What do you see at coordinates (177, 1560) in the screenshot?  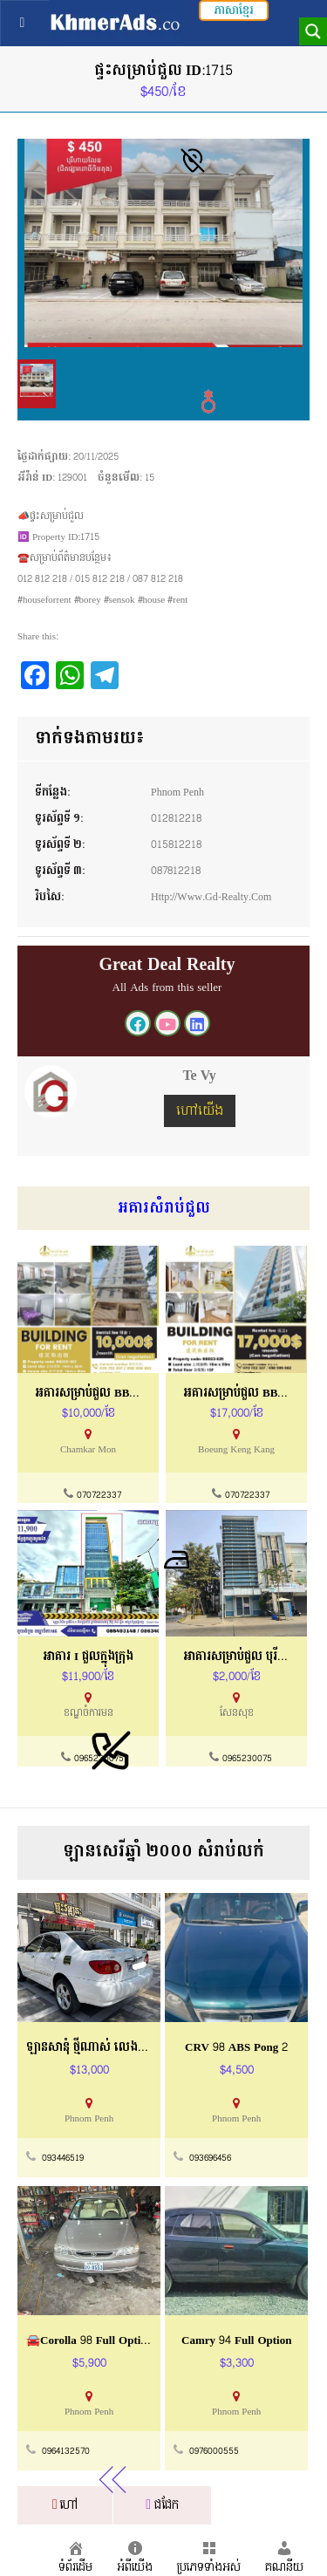 I see `iron clothing or fabric care` at bounding box center [177, 1560].